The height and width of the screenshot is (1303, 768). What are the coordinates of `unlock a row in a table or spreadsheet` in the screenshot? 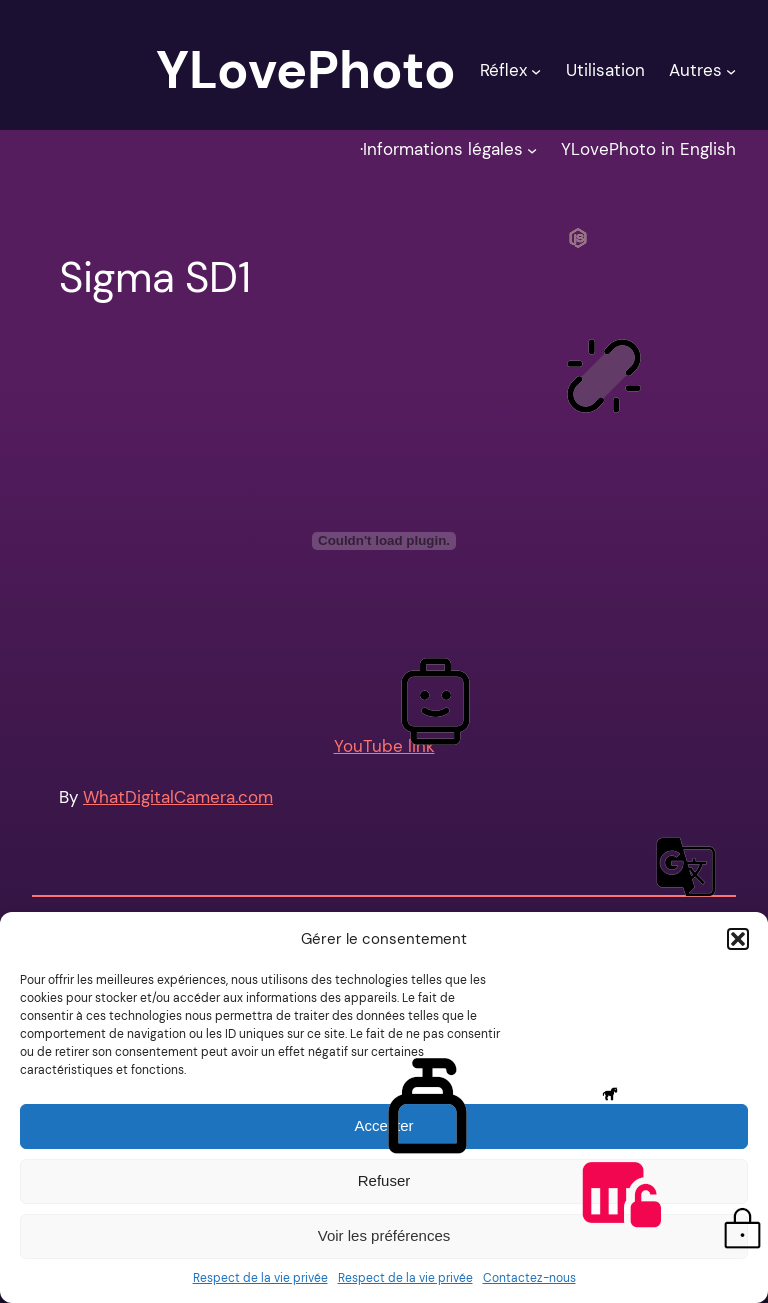 It's located at (617, 1192).